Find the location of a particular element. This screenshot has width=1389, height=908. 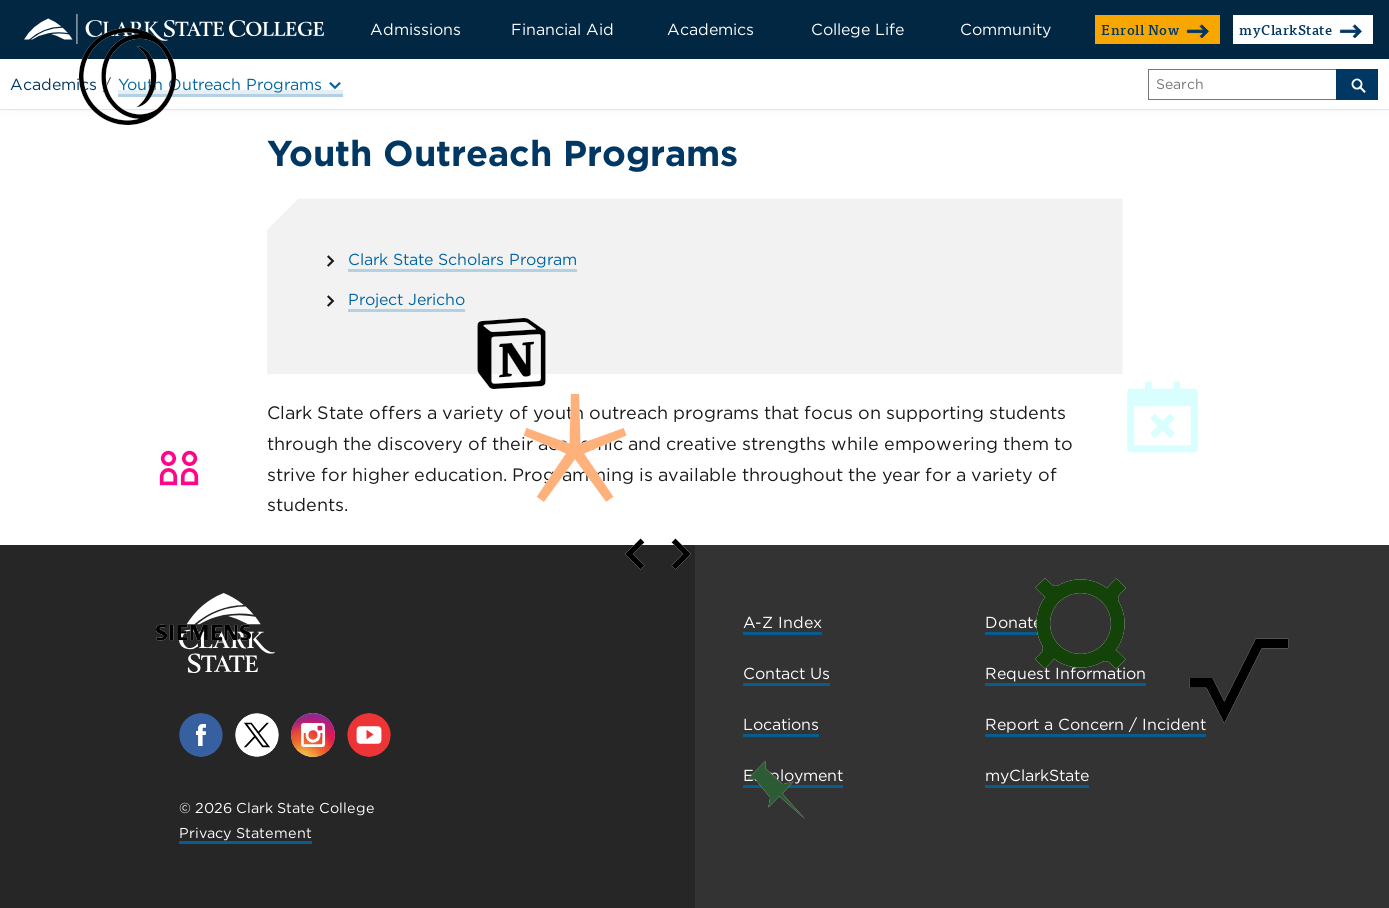

cancel or delete a calendar event is located at coordinates (1162, 420).